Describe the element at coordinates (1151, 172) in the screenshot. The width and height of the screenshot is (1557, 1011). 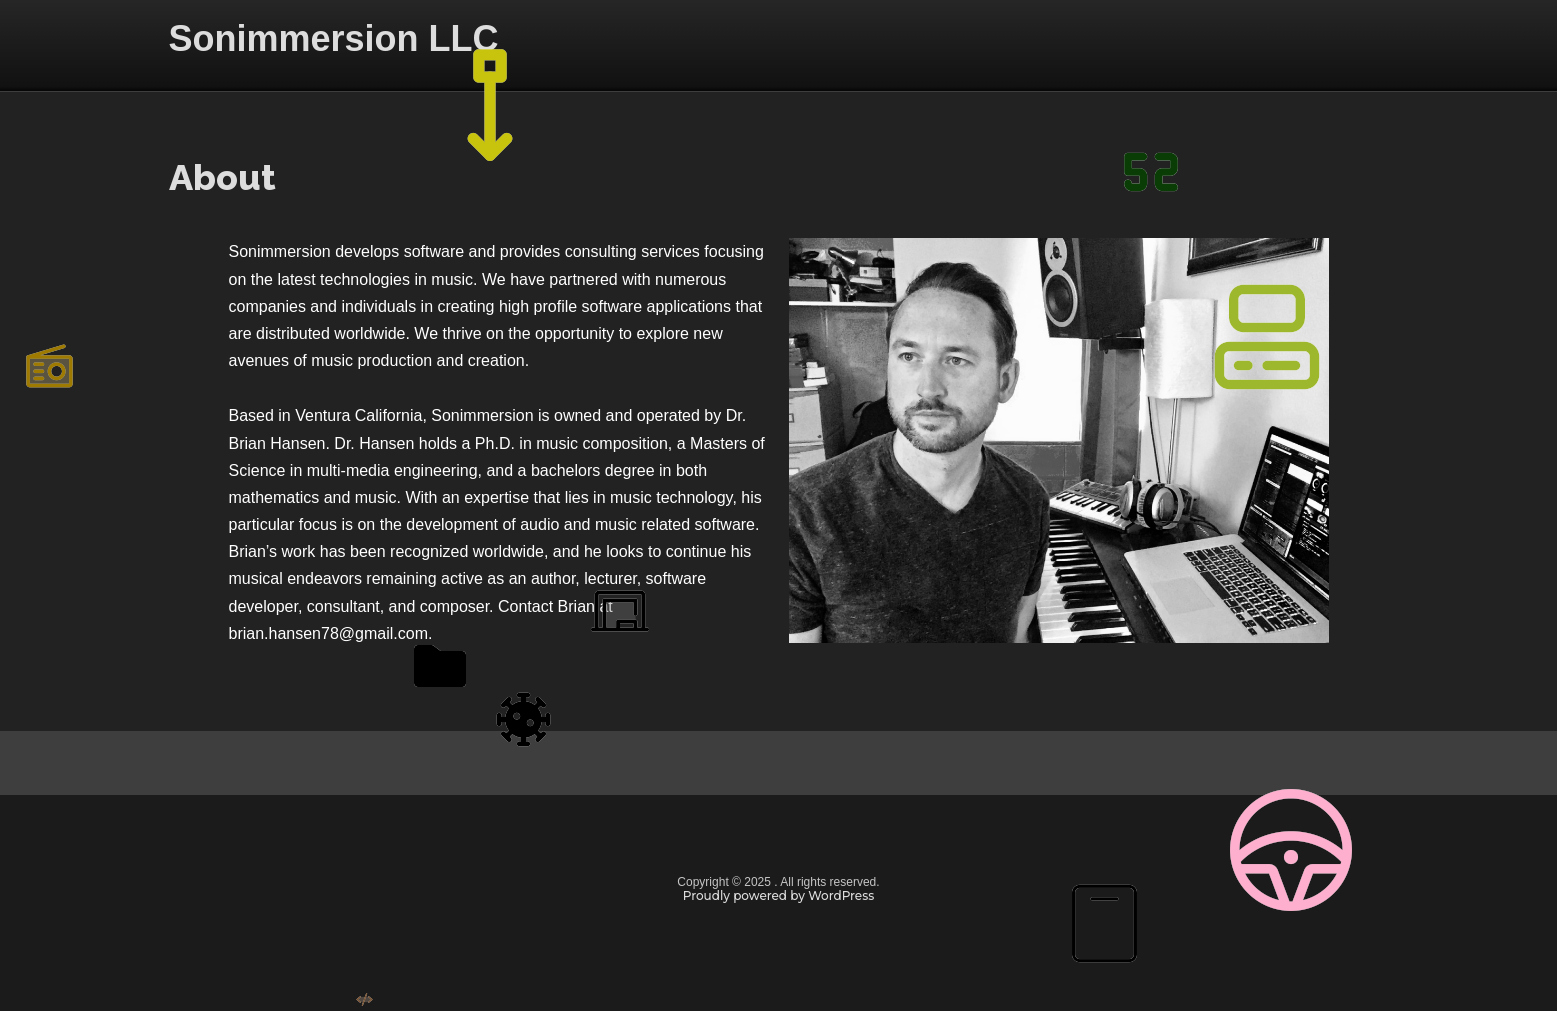
I see `indicates item number 52 in a list or sequence` at that location.